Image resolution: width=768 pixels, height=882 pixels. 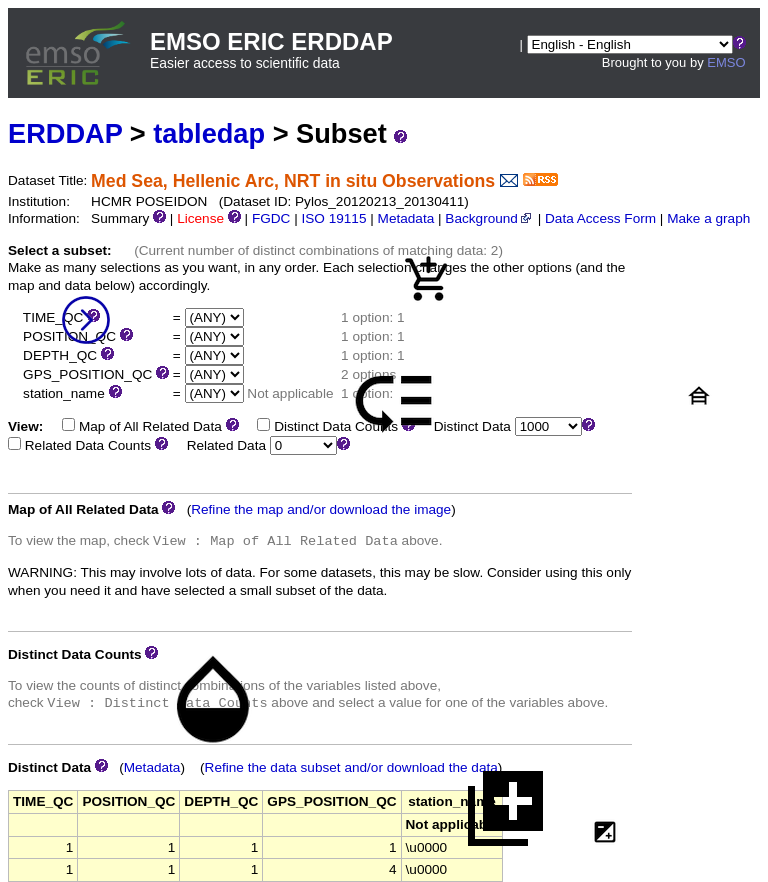 I want to click on go to next item or step, so click(x=86, y=320).